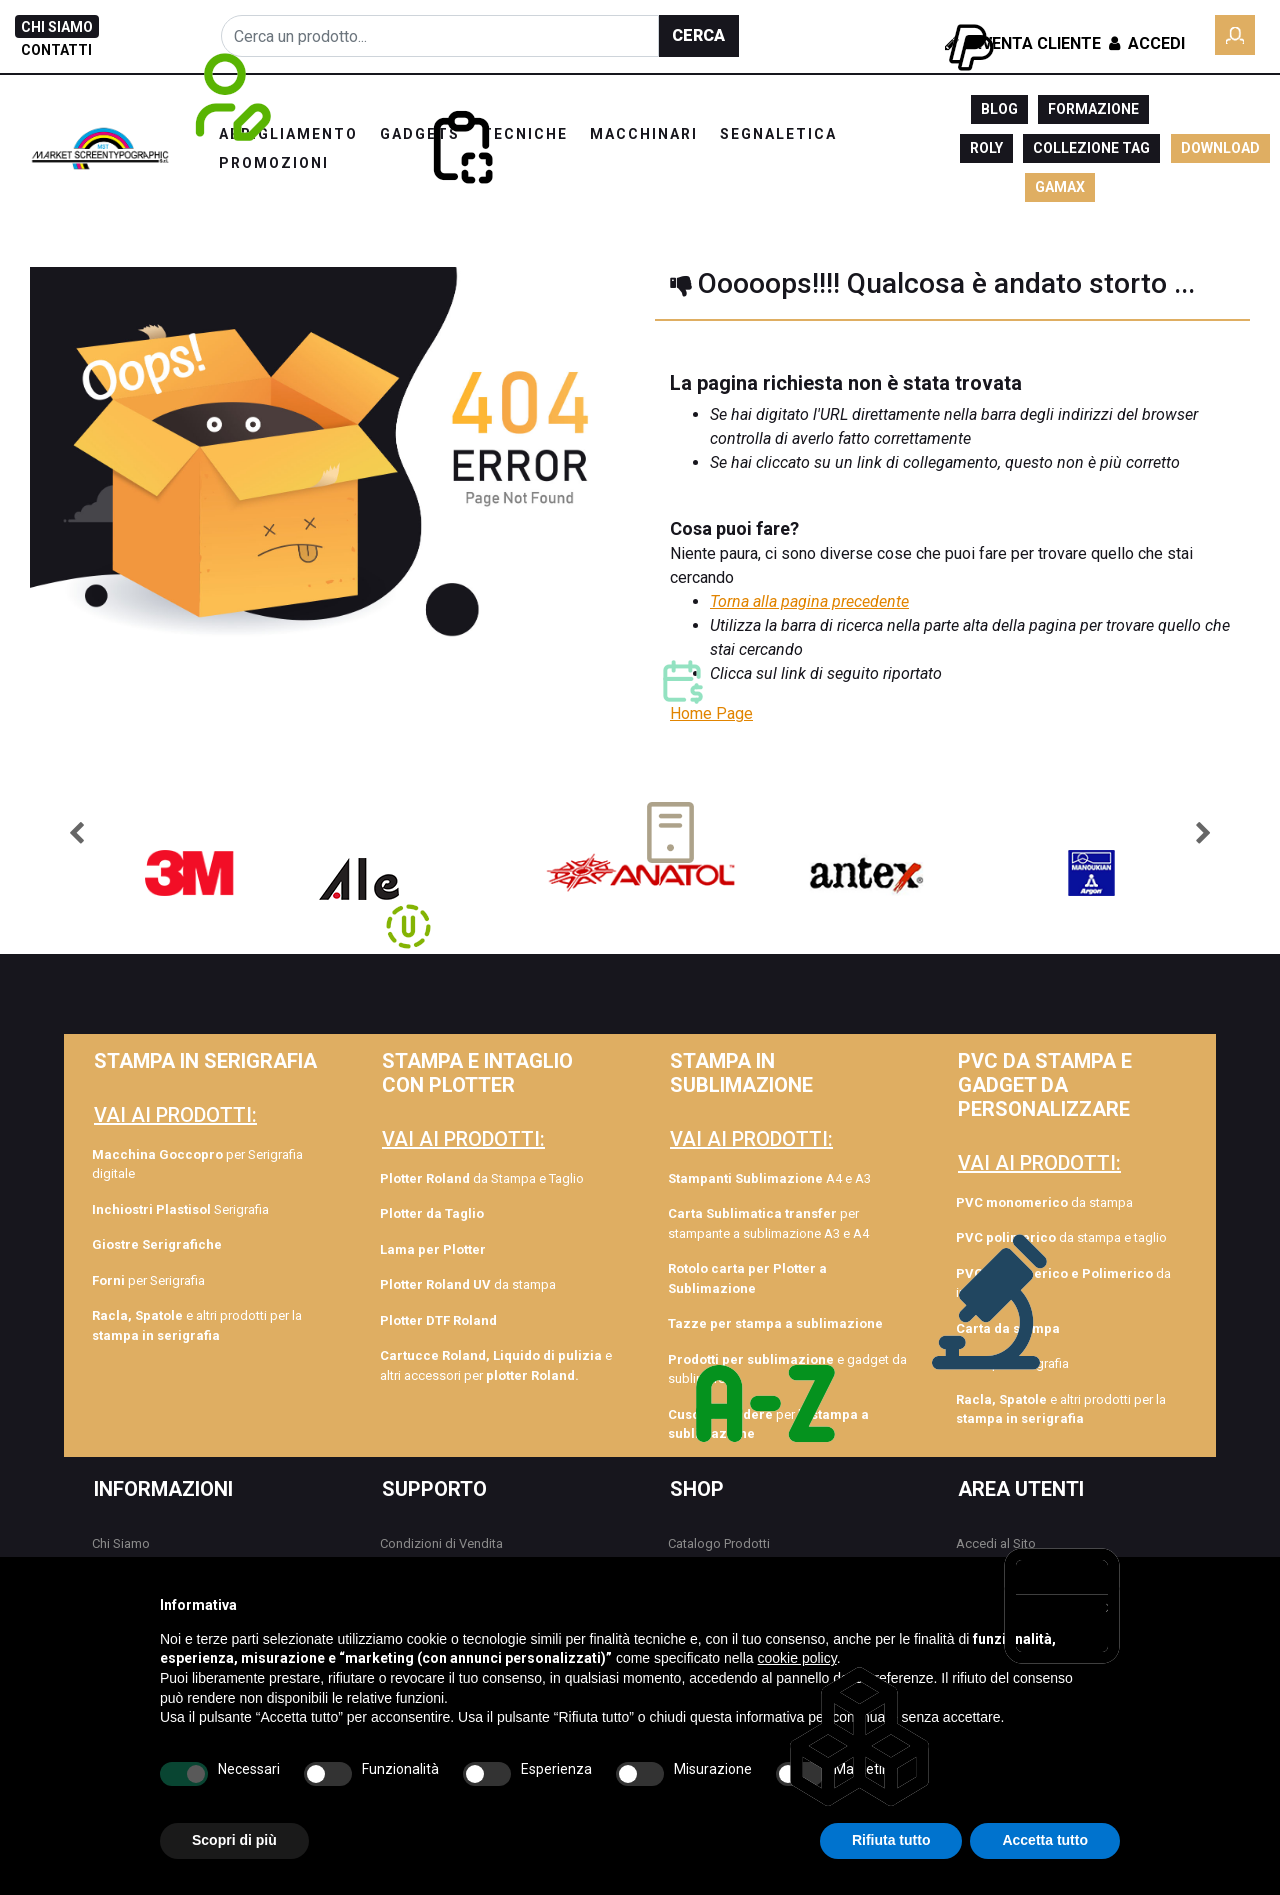 This screenshot has height=1895, width=1280. What do you see at coordinates (408, 926) in the screenshot?
I see `indicates an unverified or pending user account` at bounding box center [408, 926].